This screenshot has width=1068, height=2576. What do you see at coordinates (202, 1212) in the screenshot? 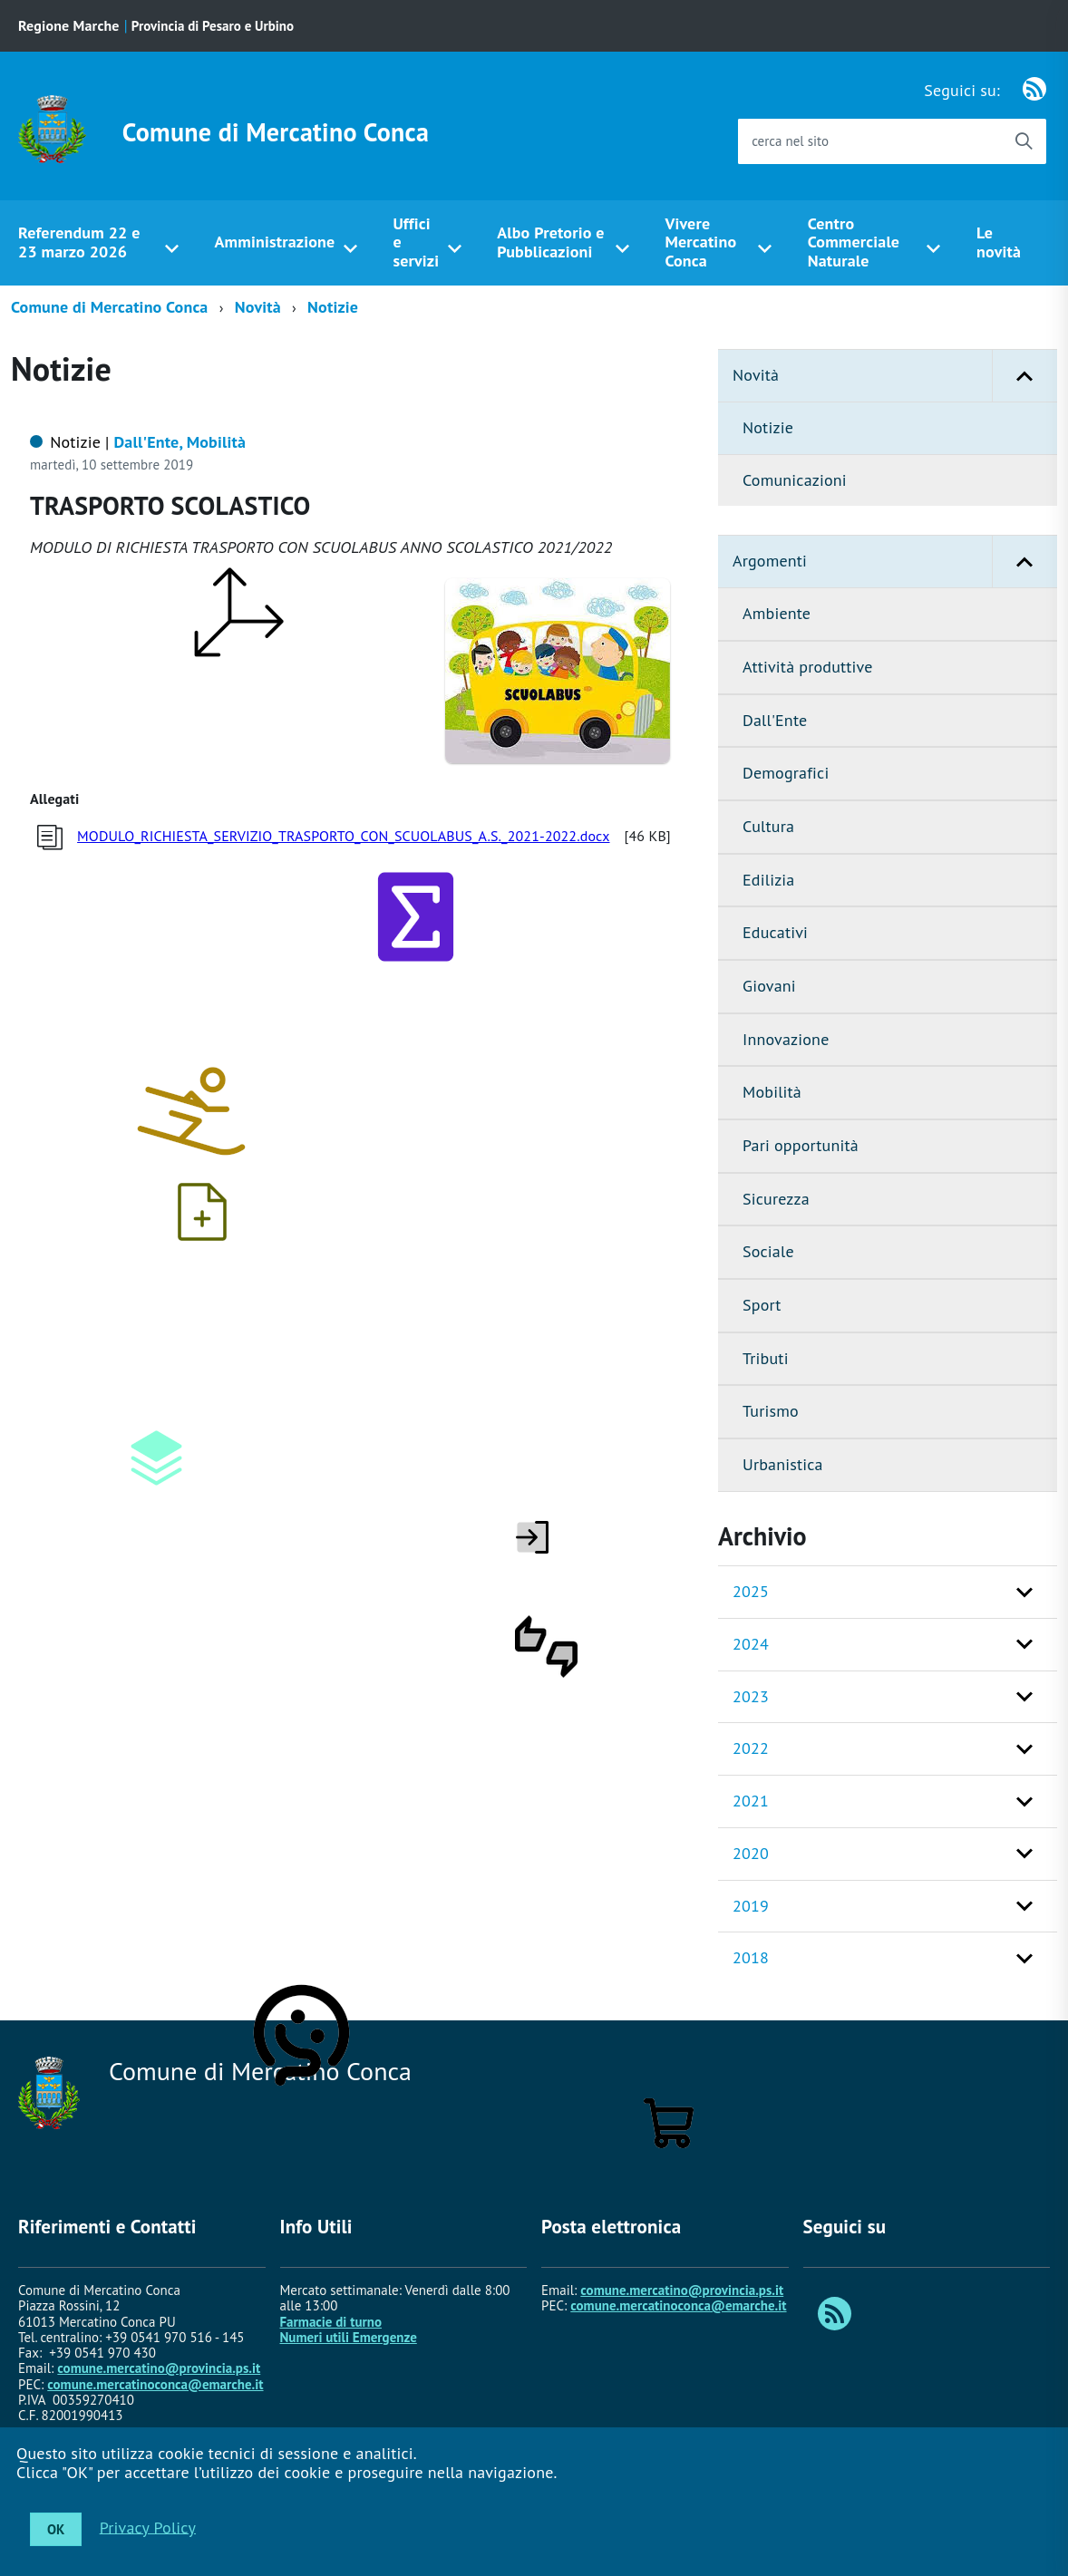
I see `create a new file` at bounding box center [202, 1212].